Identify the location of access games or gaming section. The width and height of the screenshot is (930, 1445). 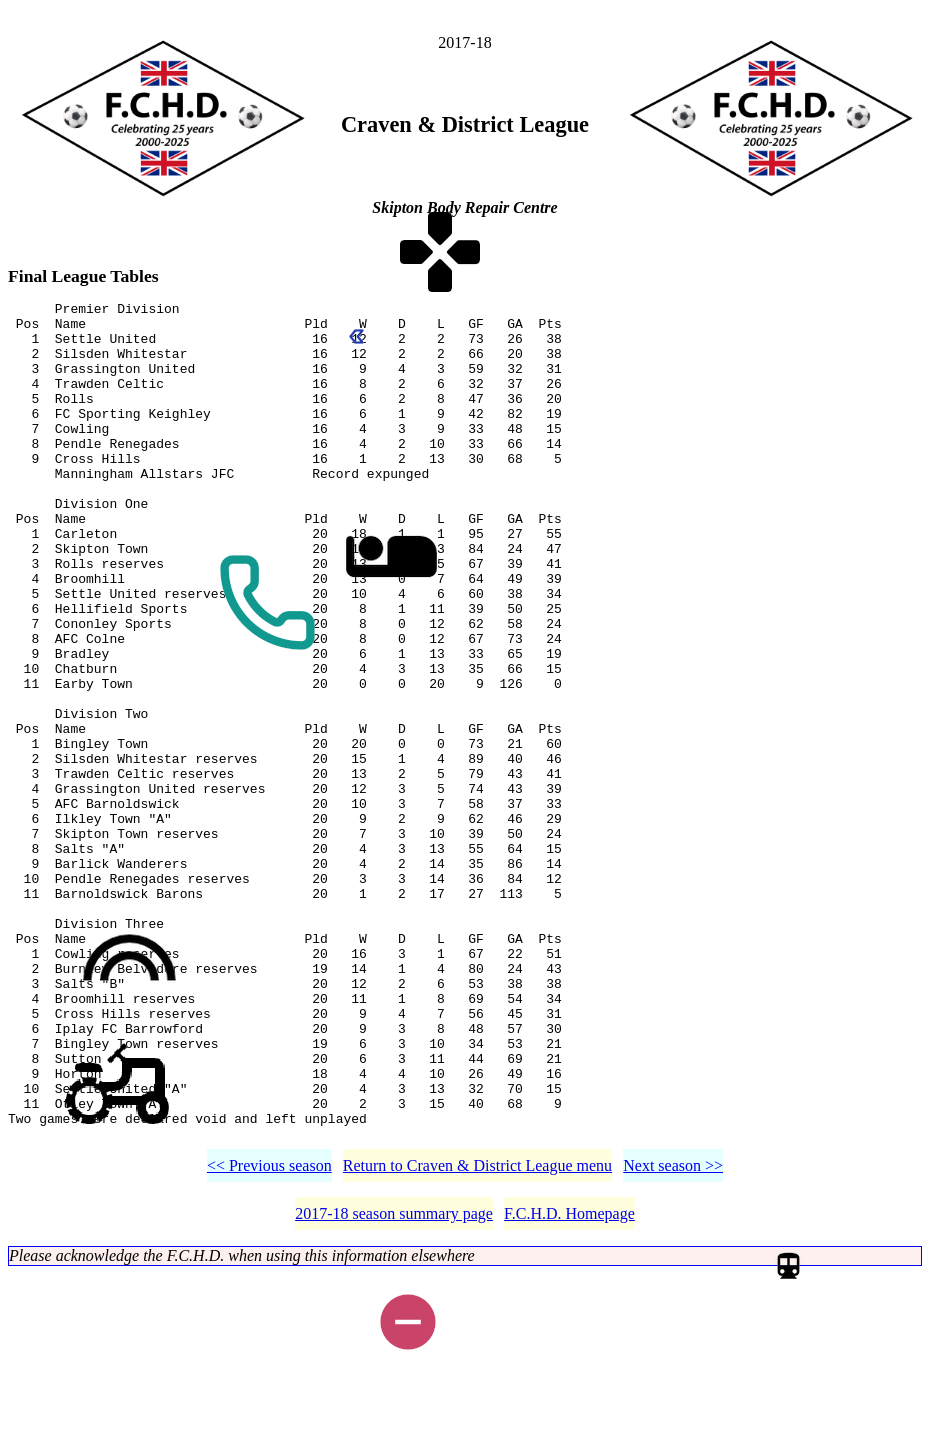
(440, 252).